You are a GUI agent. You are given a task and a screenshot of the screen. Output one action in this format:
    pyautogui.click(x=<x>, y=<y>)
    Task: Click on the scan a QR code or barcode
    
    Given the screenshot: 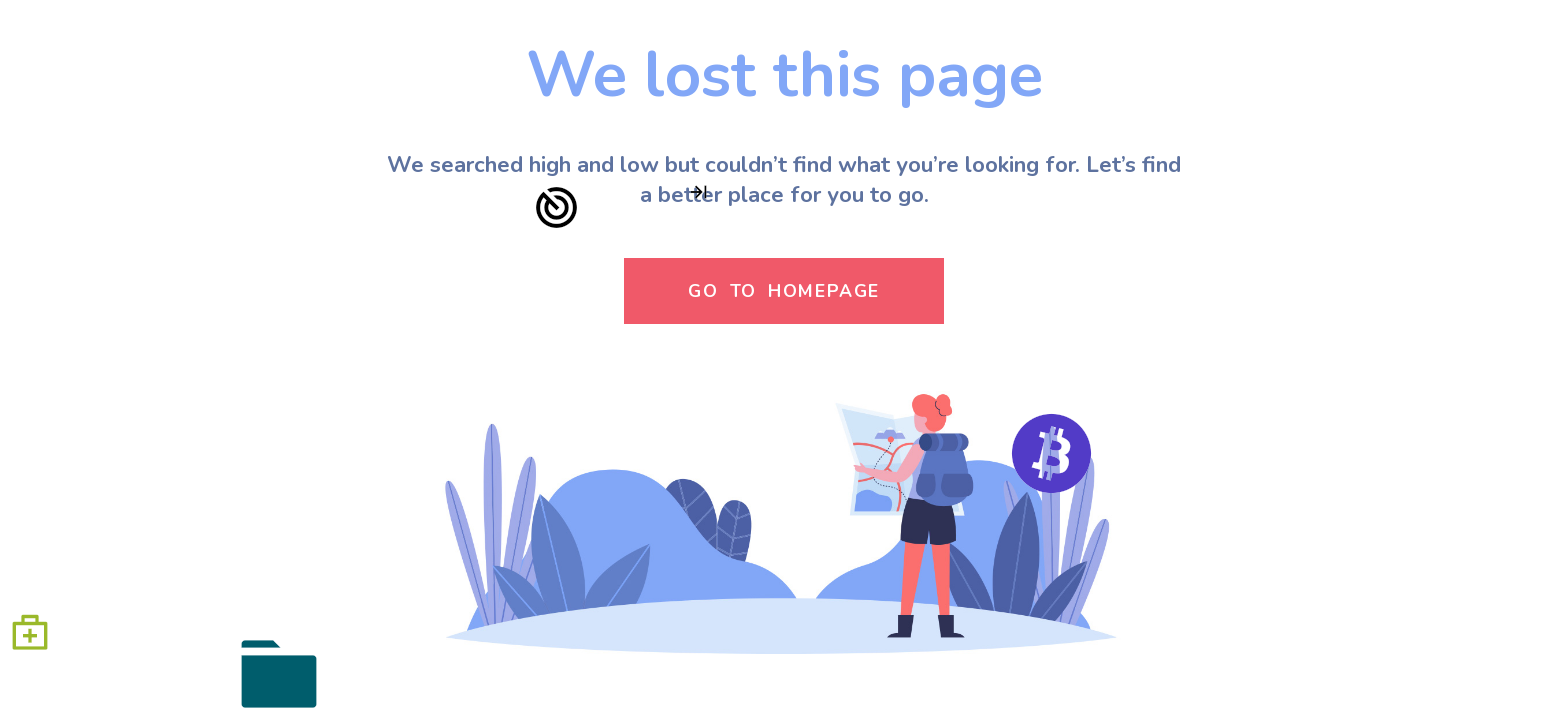 What is the action you would take?
    pyautogui.click(x=556, y=207)
    